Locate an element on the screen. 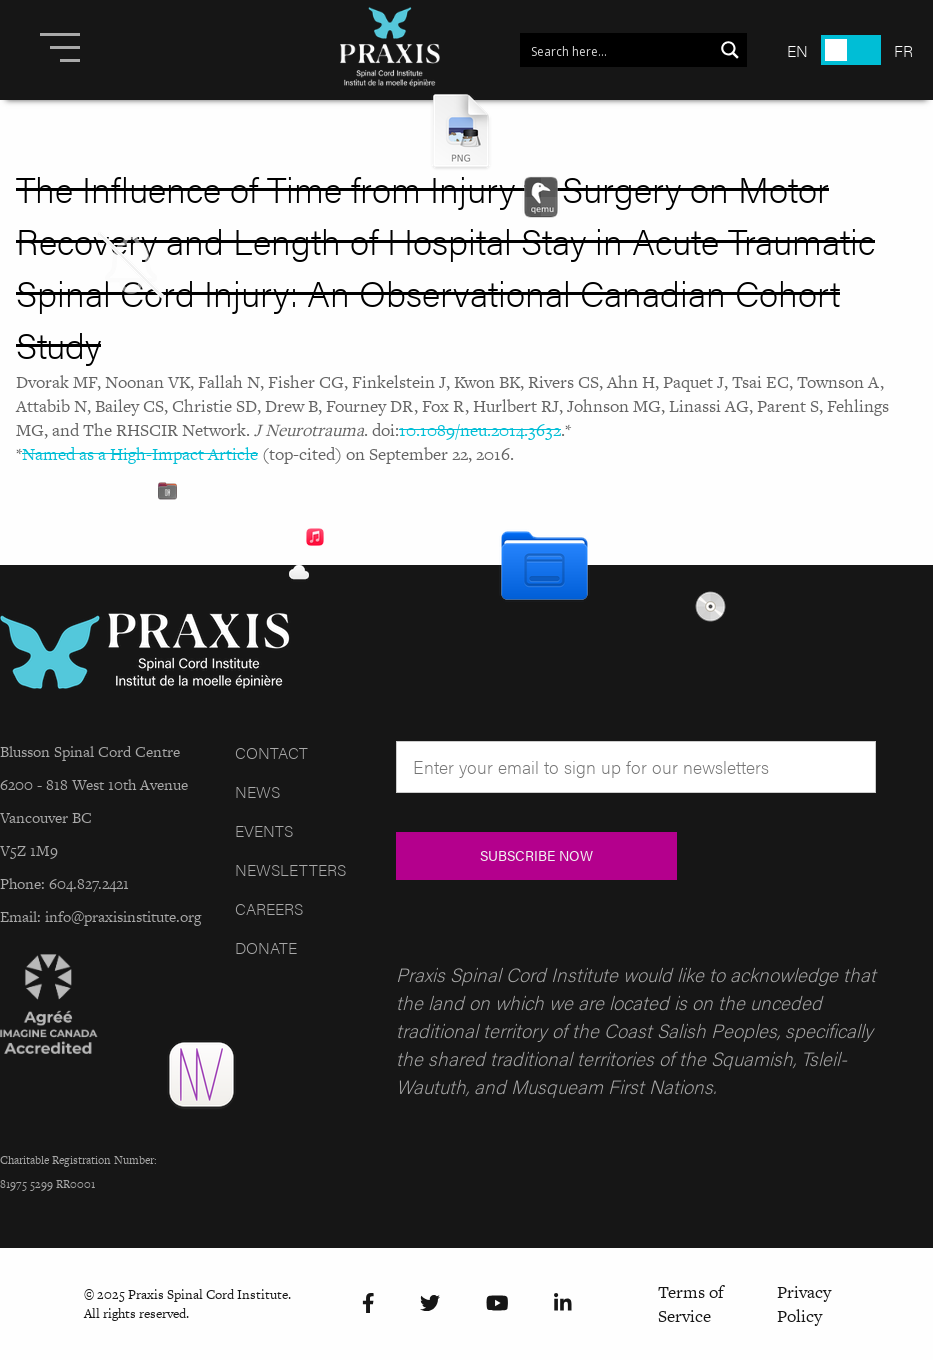 This screenshot has width=933, height=1360. indicates a blank DVD-R disc ready for burning is located at coordinates (710, 606).